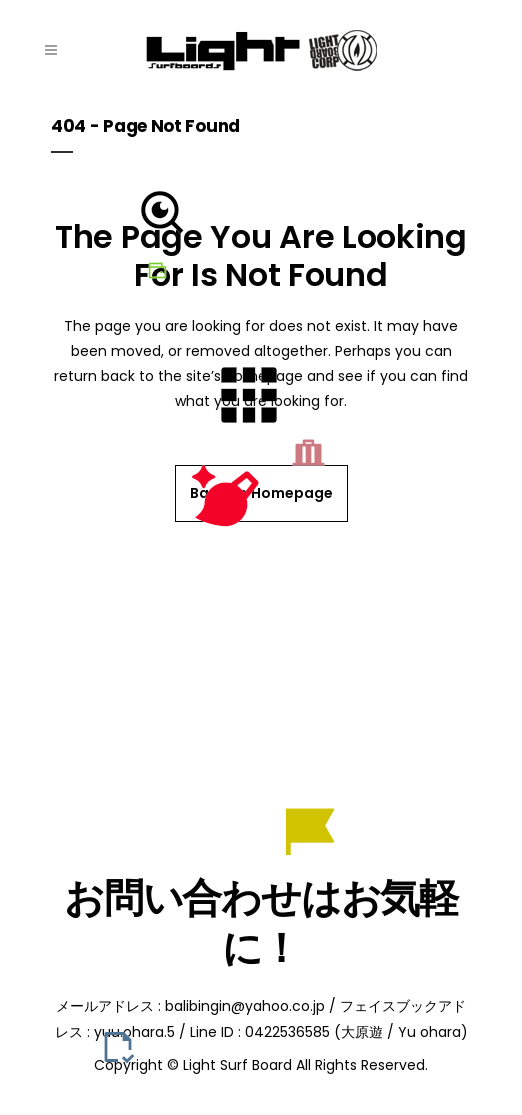 This screenshot has height=1115, width=522. What do you see at coordinates (249, 395) in the screenshot?
I see `view items in grid layout` at bounding box center [249, 395].